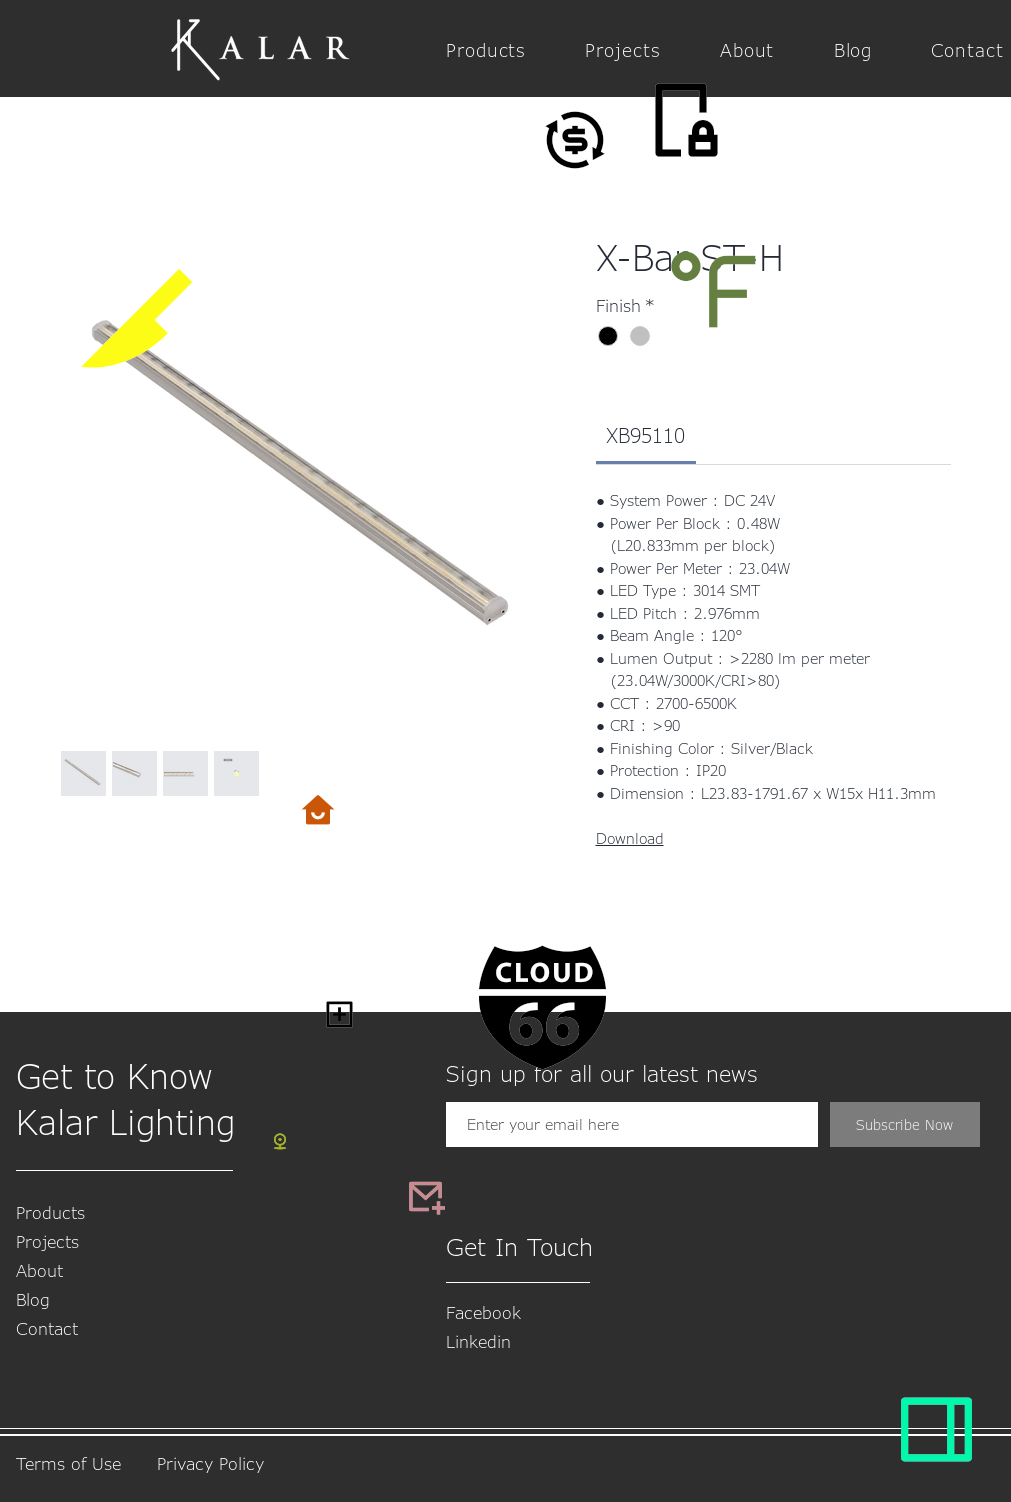 The image size is (1011, 1502). Describe the element at coordinates (717, 289) in the screenshot. I see `indicates temperature displayed in fahrenheit` at that location.